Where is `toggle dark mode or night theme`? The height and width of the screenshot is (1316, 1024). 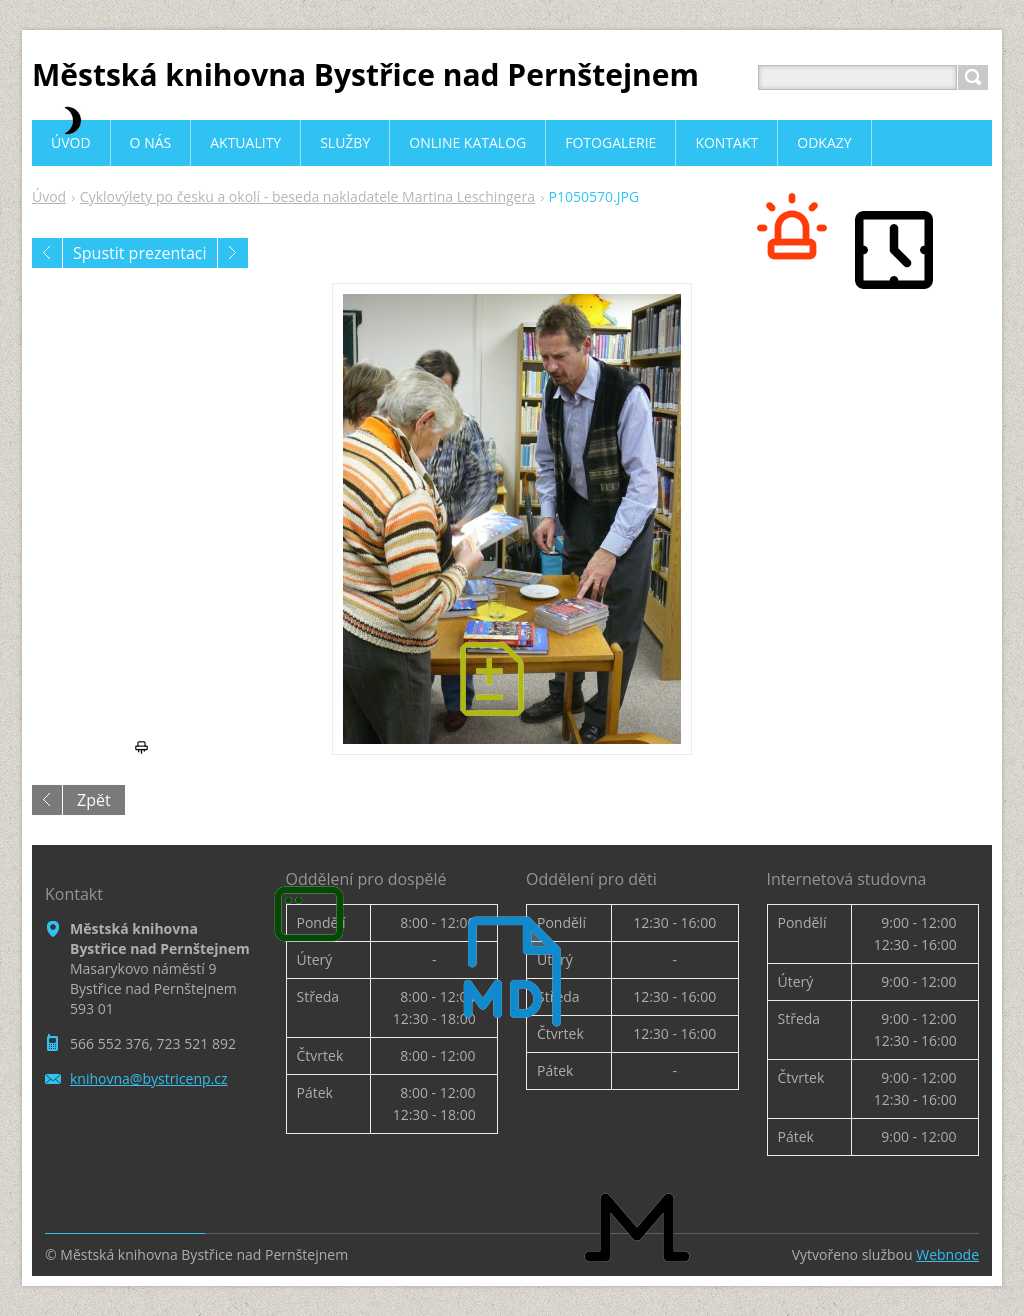 toggle dark mode or night theme is located at coordinates (71, 120).